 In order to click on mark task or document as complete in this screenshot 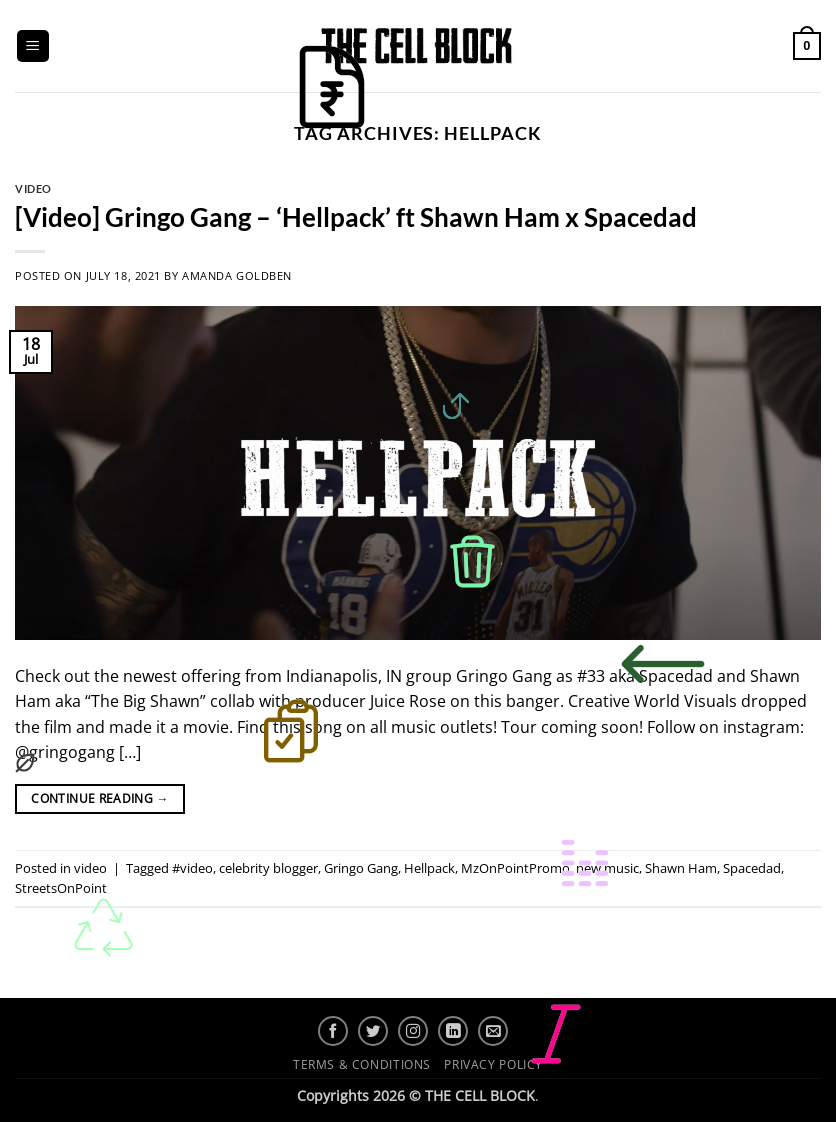, I will do `click(291, 731)`.